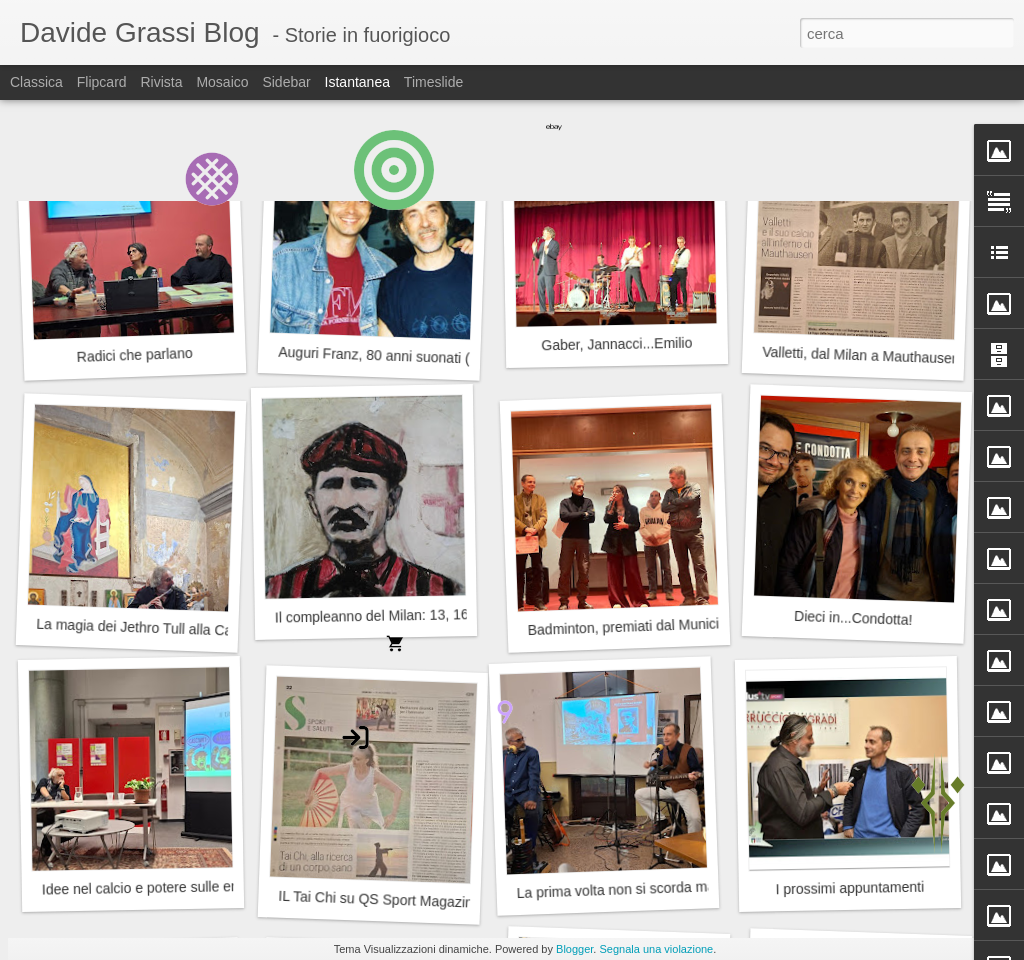 The image size is (1024, 960). Describe the element at coordinates (395, 643) in the screenshot. I see `view your shopping cart` at that location.